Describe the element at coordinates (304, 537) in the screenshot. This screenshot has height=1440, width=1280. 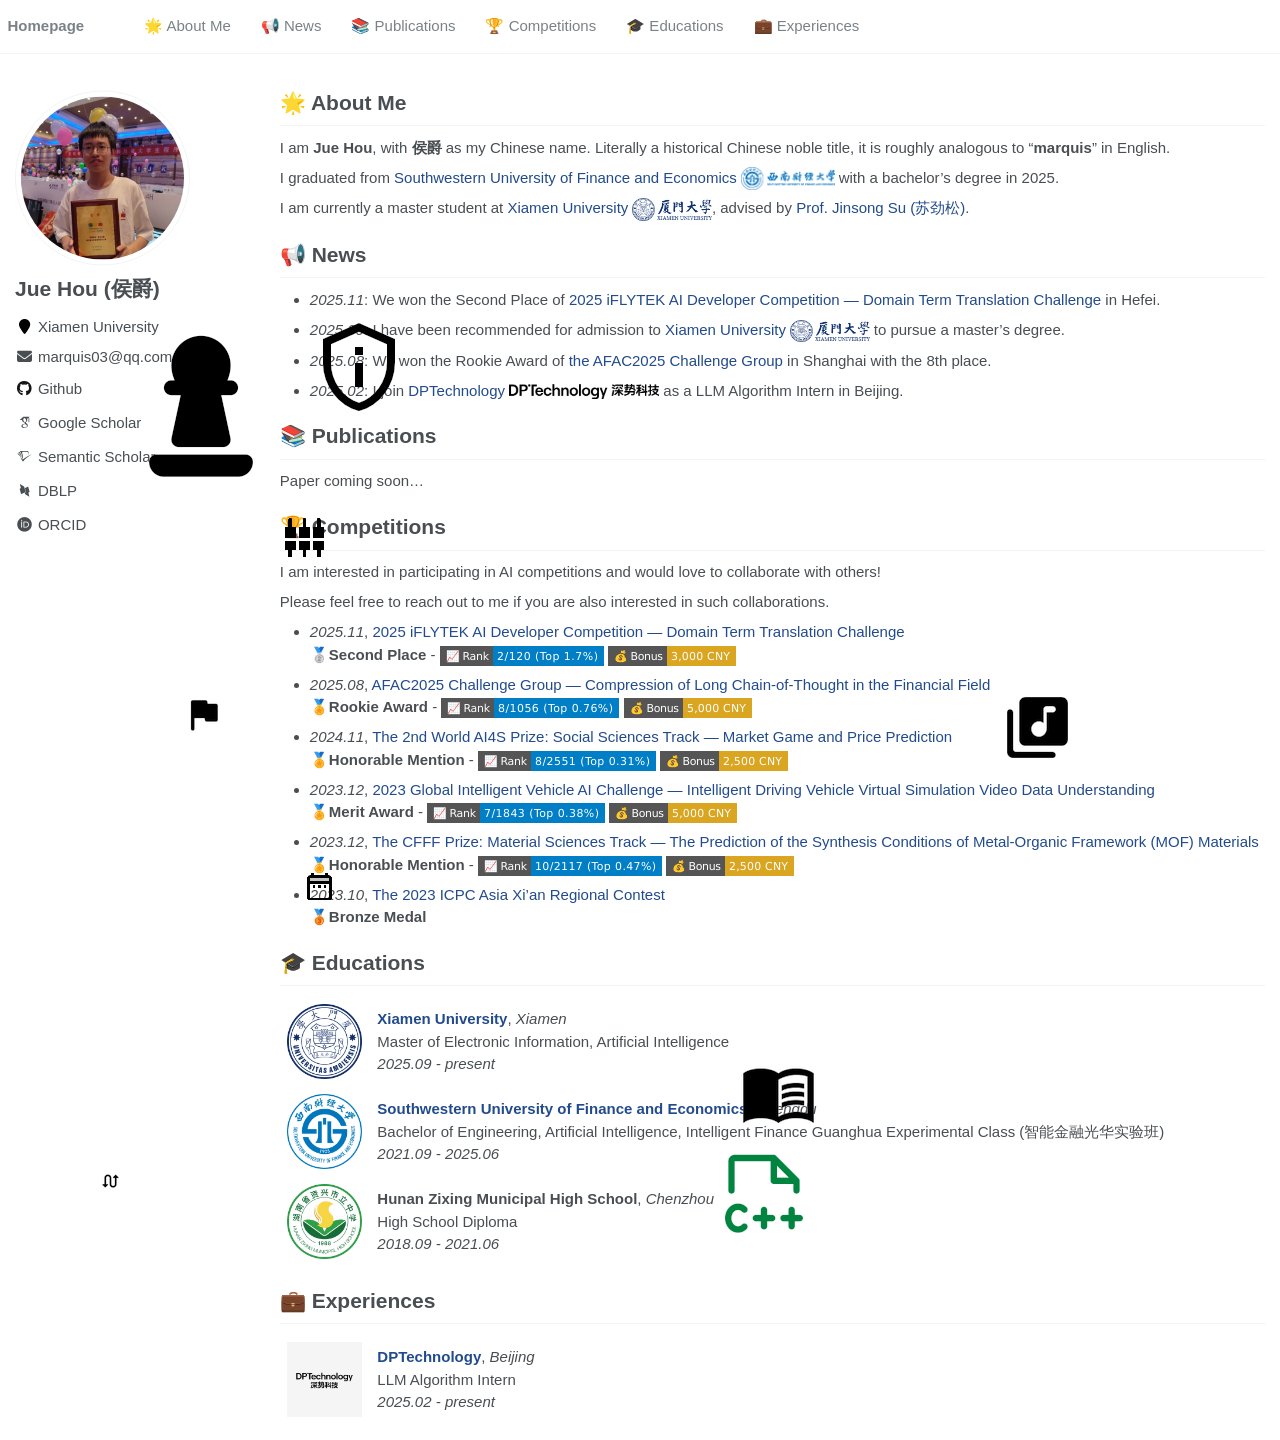
I see `configure audio or video input components` at that location.